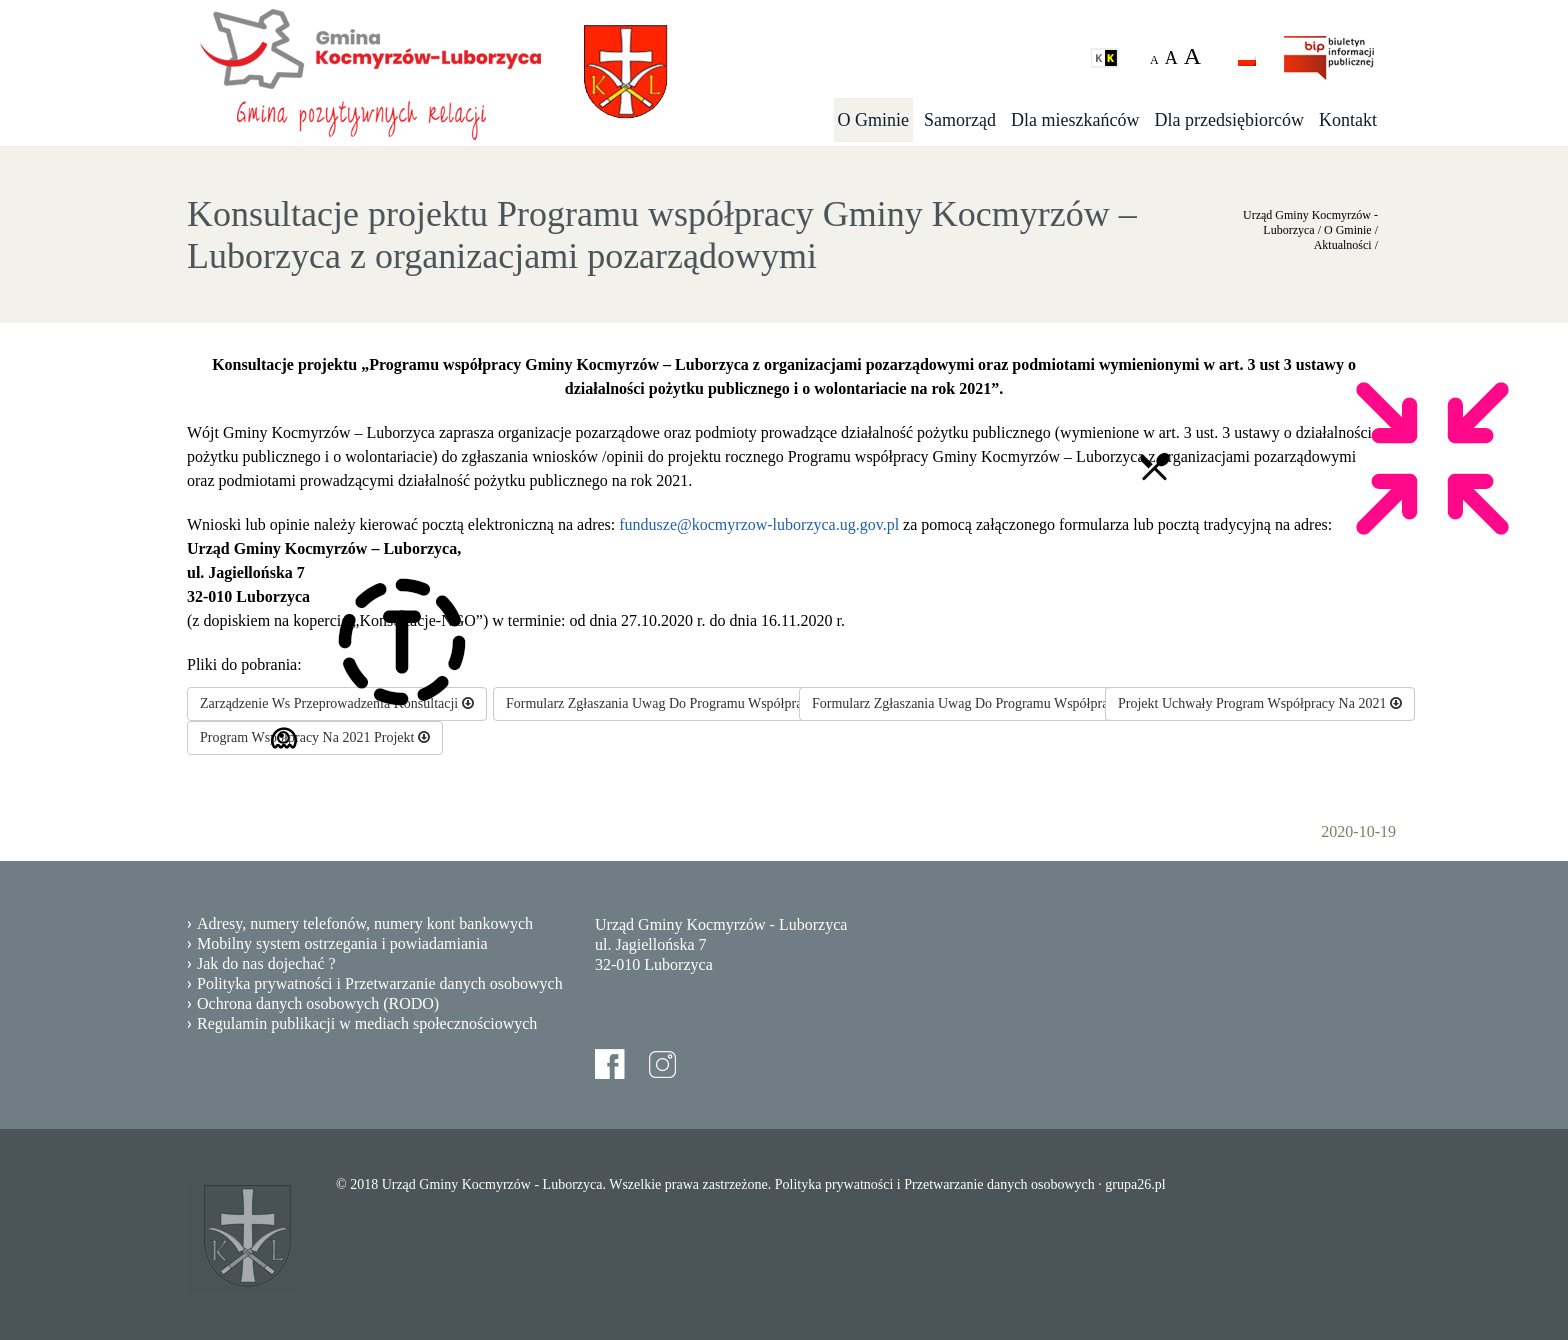  What do you see at coordinates (1154, 466) in the screenshot?
I see `view restaurant or dining options` at bounding box center [1154, 466].